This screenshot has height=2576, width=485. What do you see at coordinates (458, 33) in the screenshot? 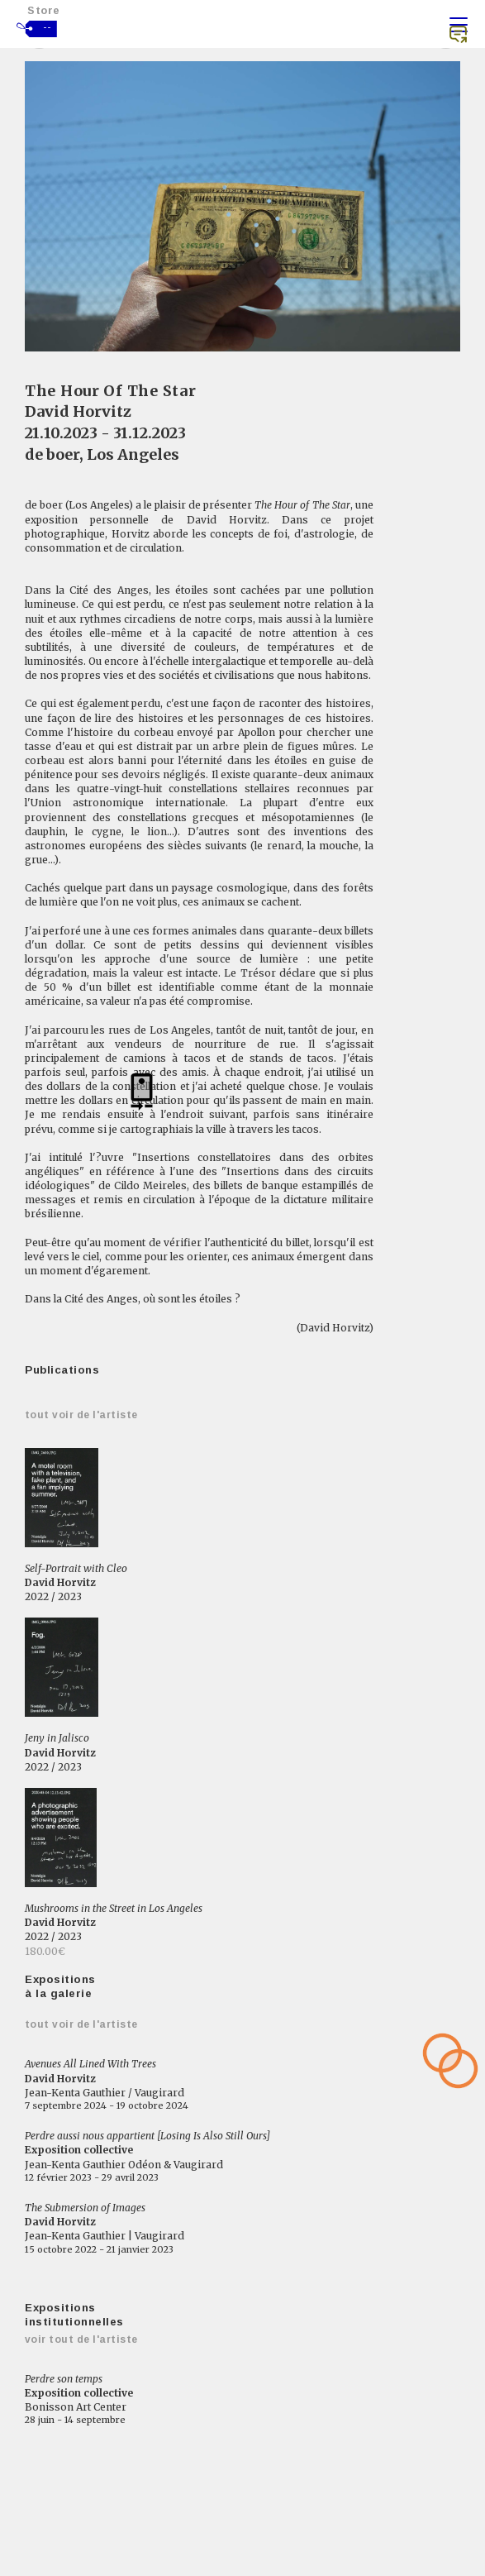
I see `share a message or conversation` at bounding box center [458, 33].